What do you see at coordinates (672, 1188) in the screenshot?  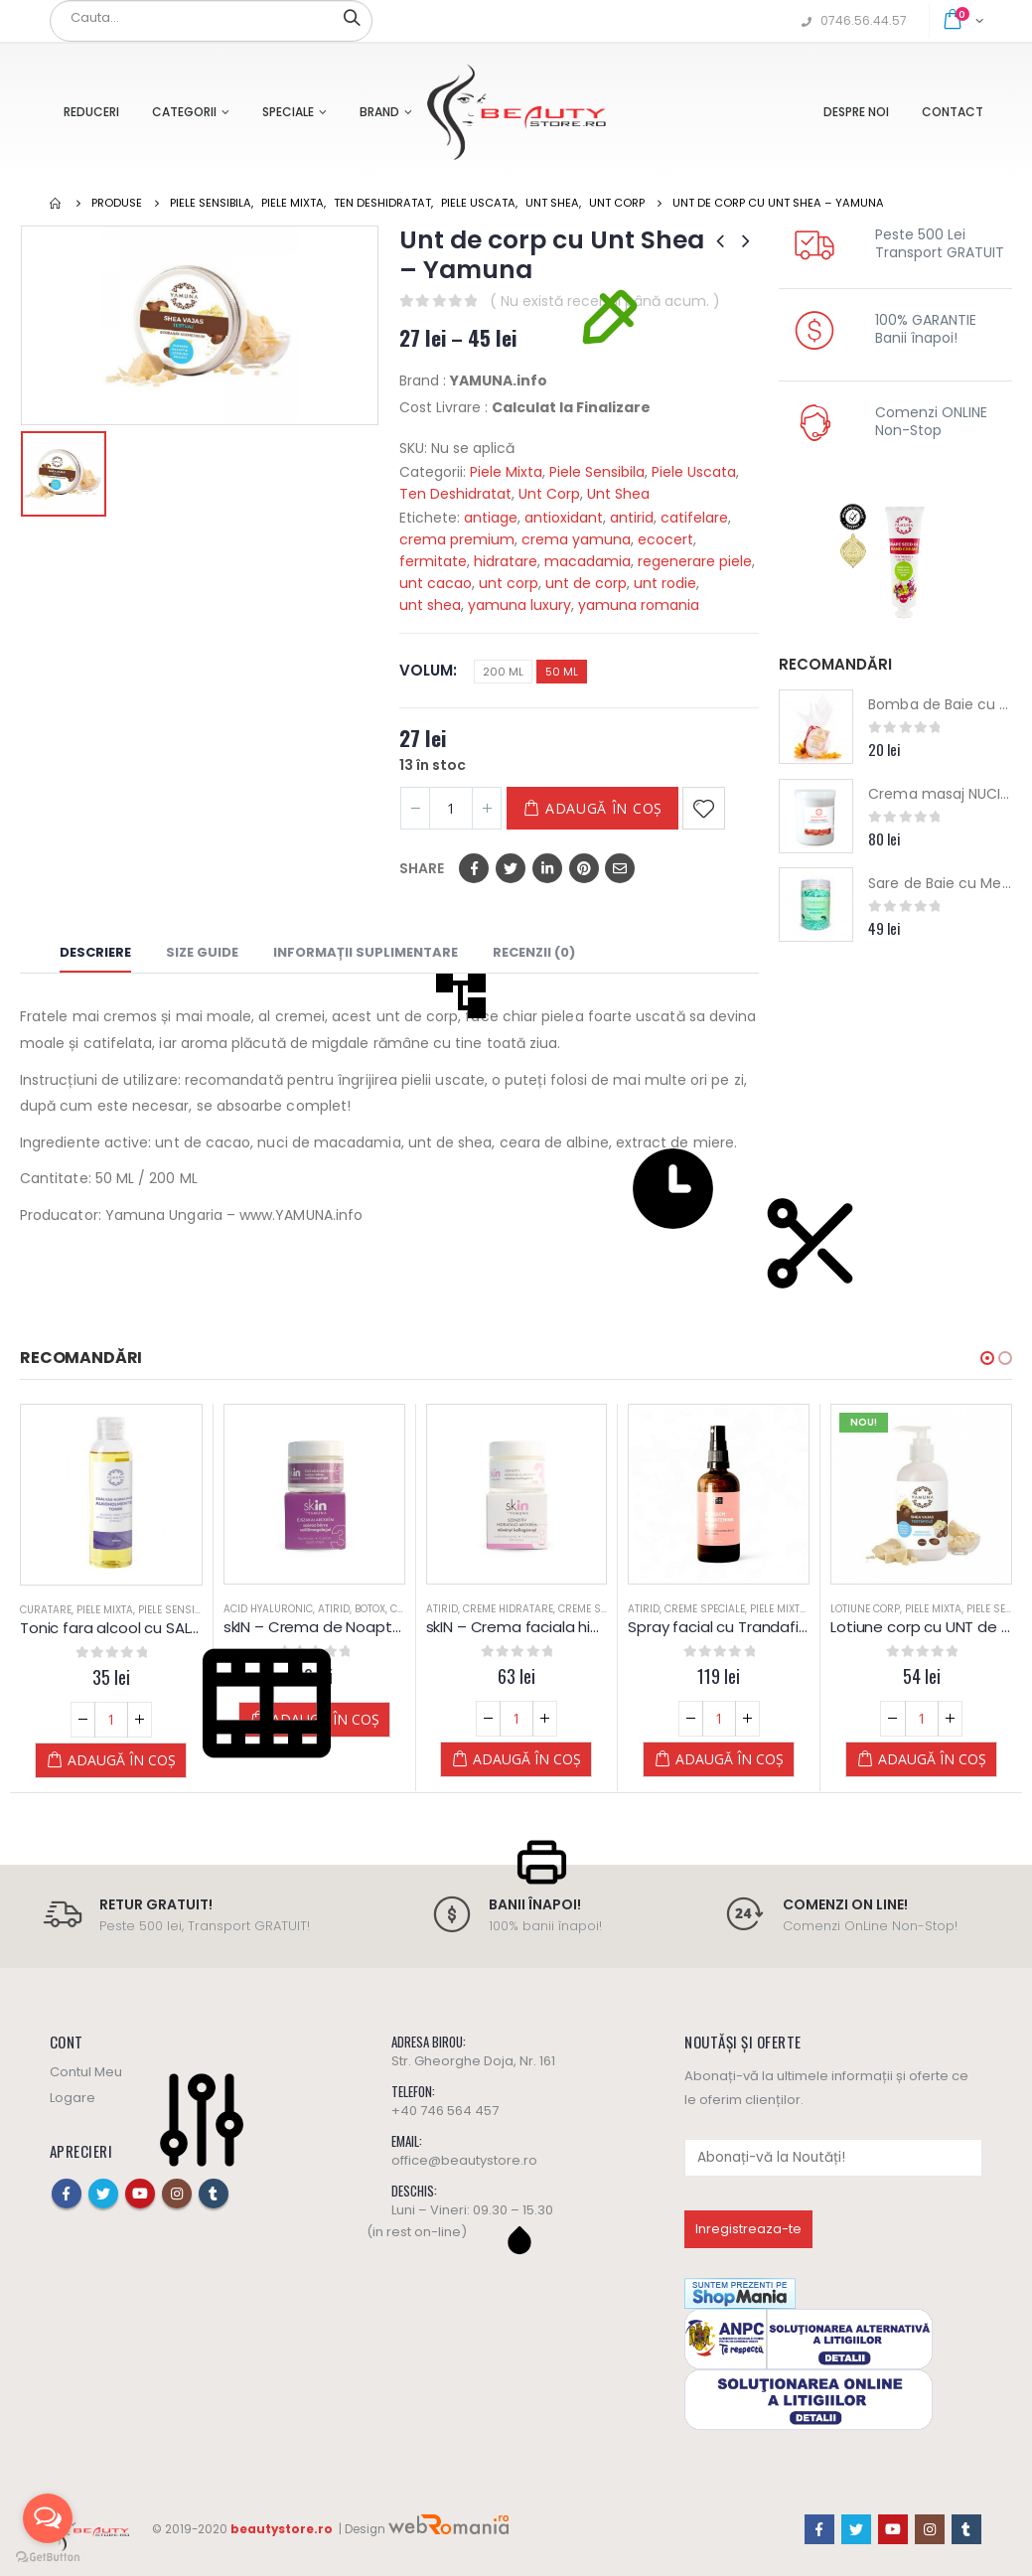 I see `view current time` at bounding box center [672, 1188].